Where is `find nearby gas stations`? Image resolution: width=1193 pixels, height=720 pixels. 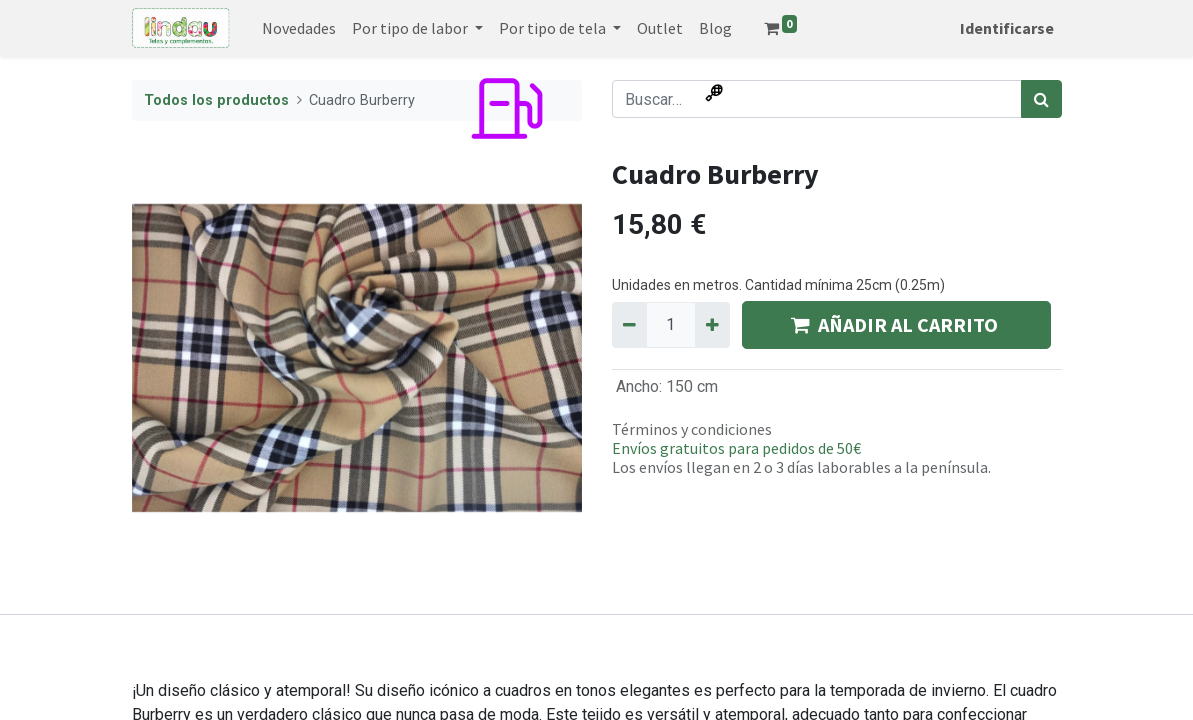 find nearby gas stations is located at coordinates (504, 108).